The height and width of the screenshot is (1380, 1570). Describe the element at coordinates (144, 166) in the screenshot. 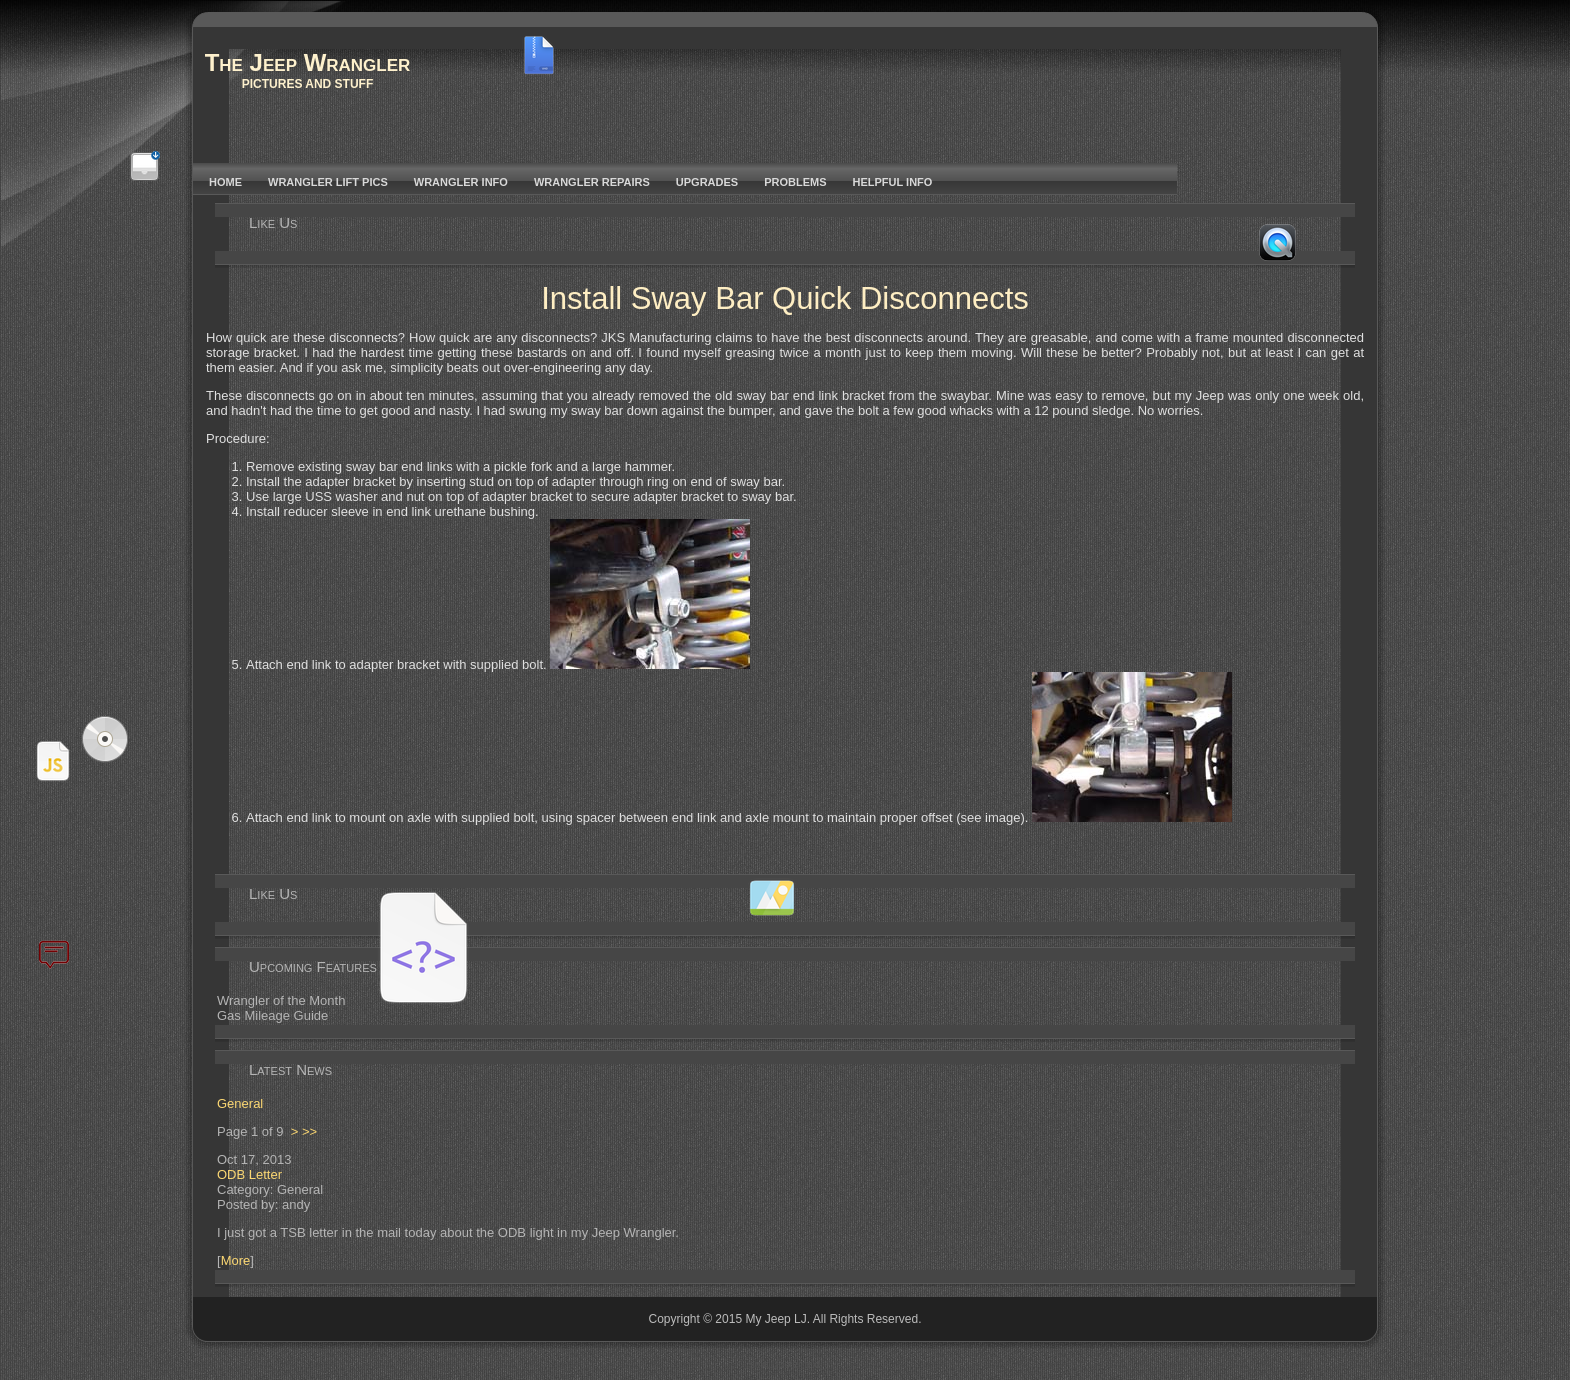

I see `access your email inbox` at that location.